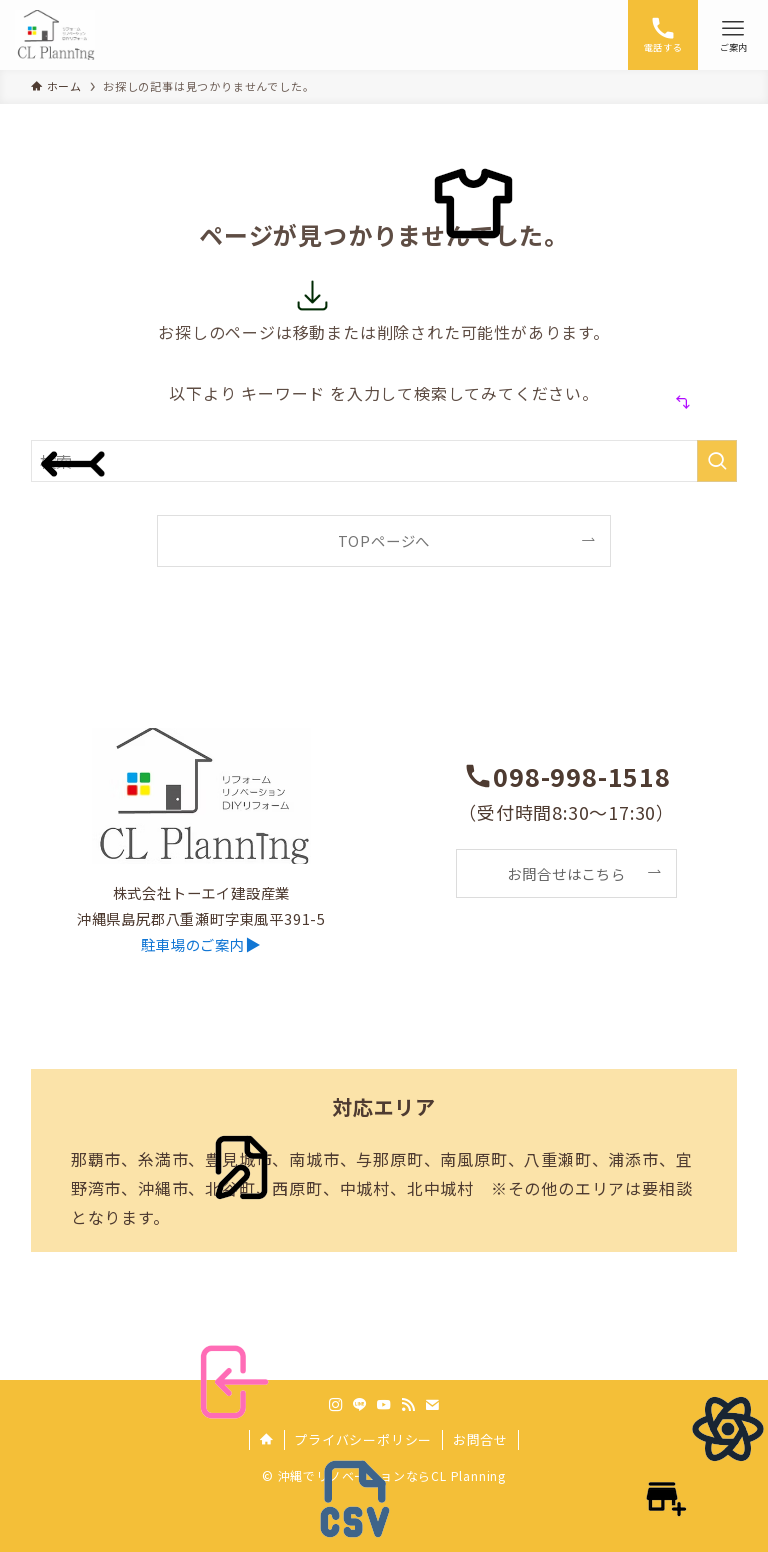  Describe the element at coordinates (73, 464) in the screenshot. I see `go back to the previous screen` at that location.